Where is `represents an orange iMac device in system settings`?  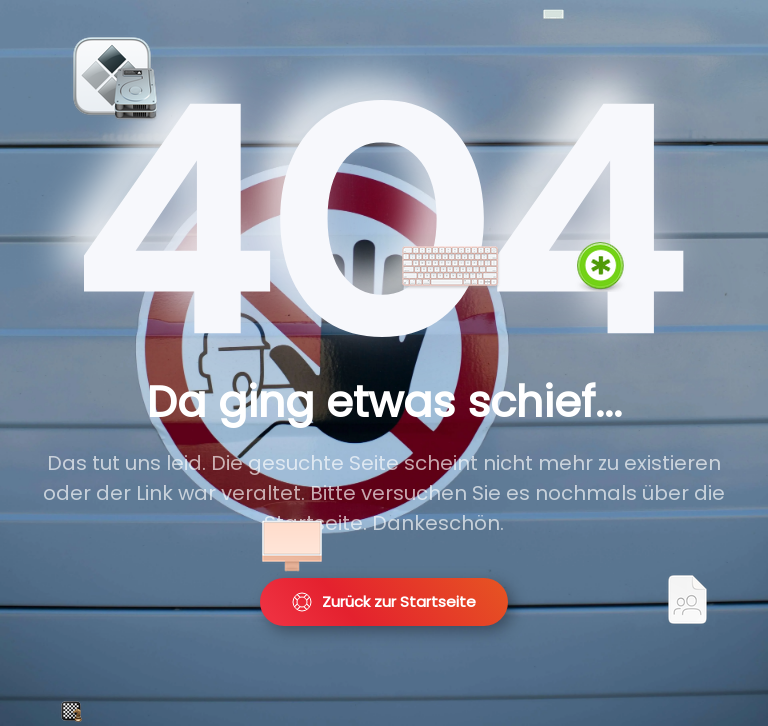
represents an orange iMac device in system settings is located at coordinates (292, 545).